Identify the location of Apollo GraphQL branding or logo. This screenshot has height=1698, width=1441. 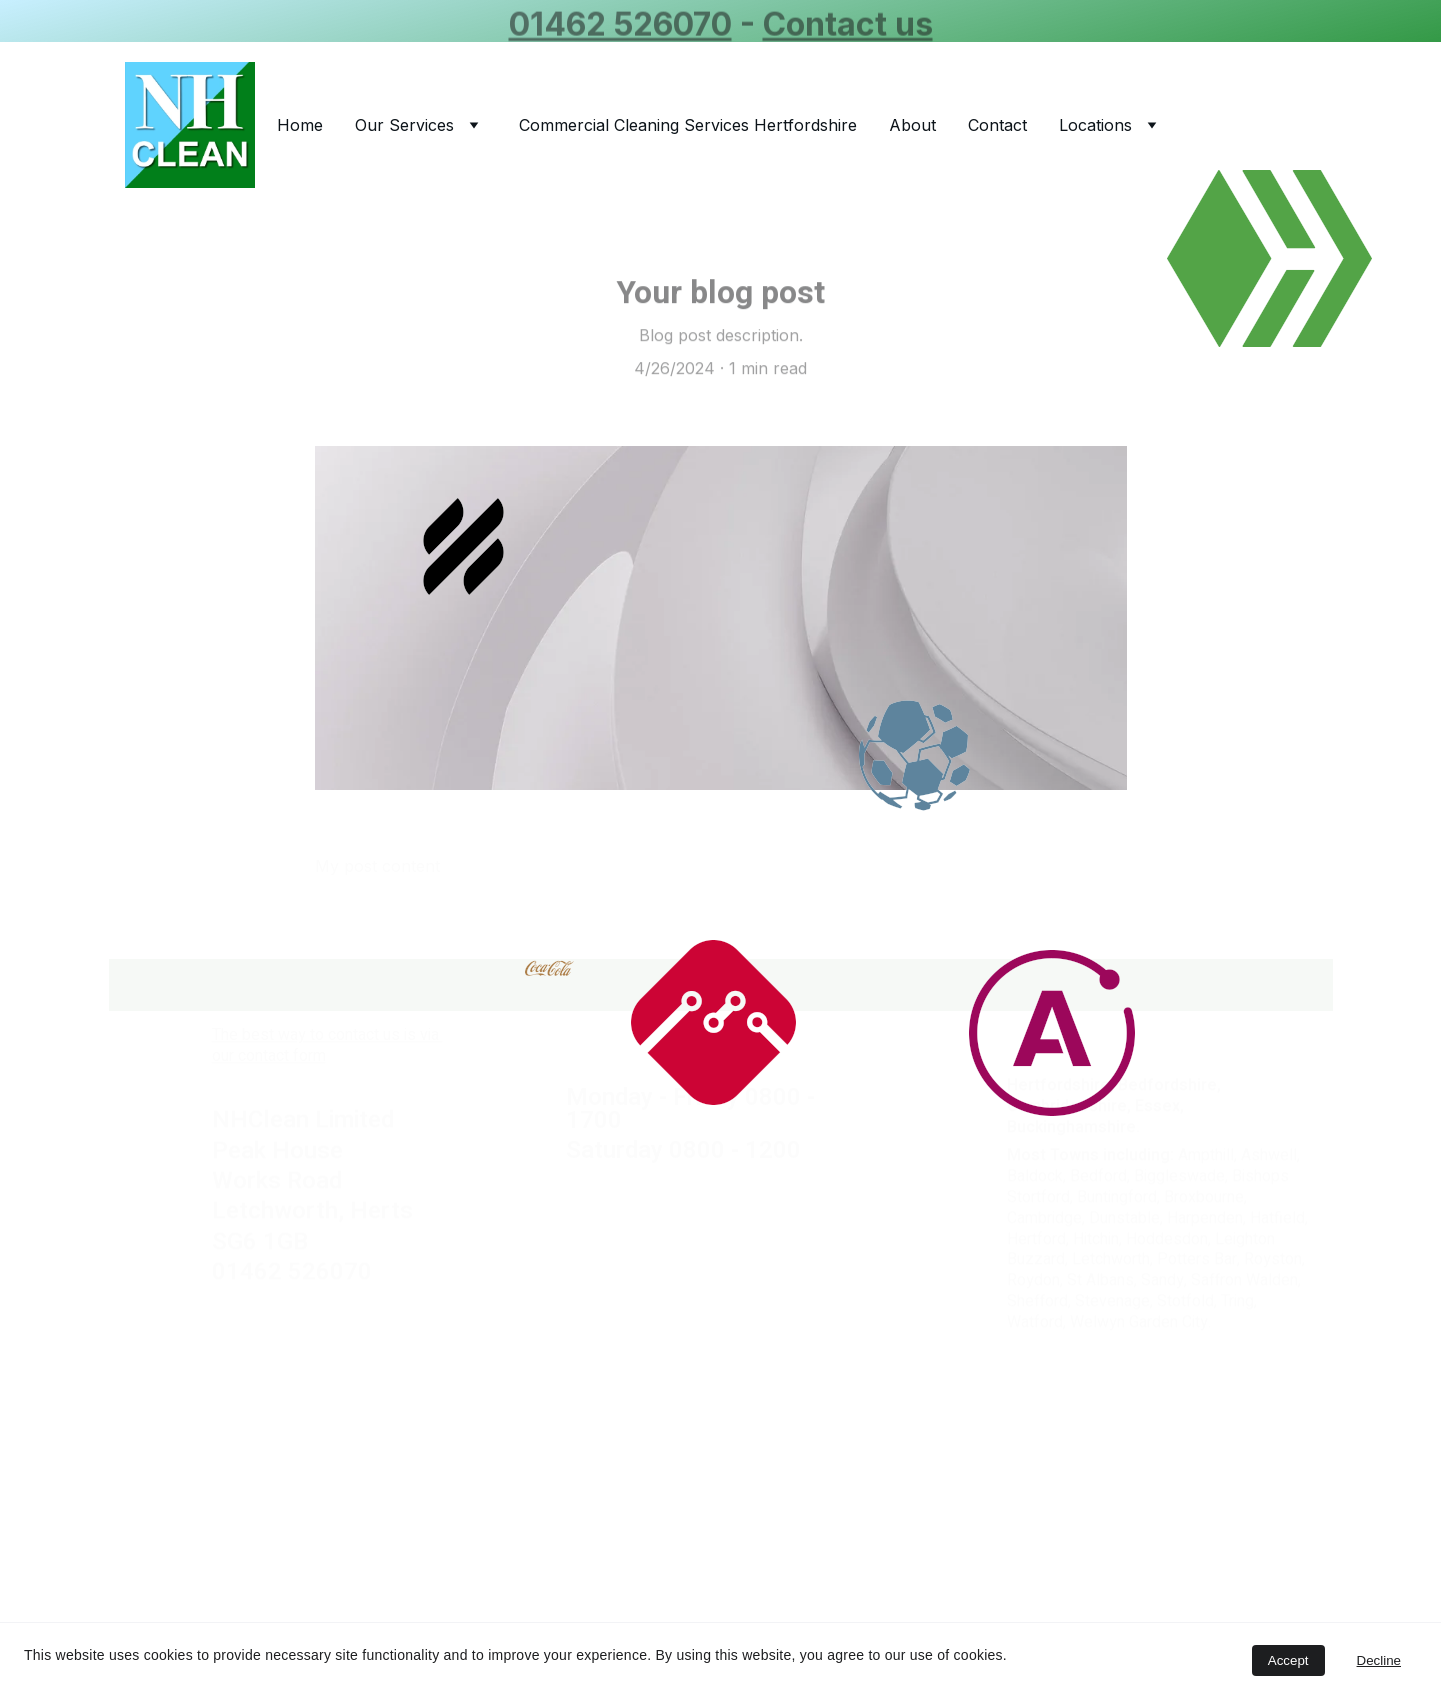
(1052, 1033).